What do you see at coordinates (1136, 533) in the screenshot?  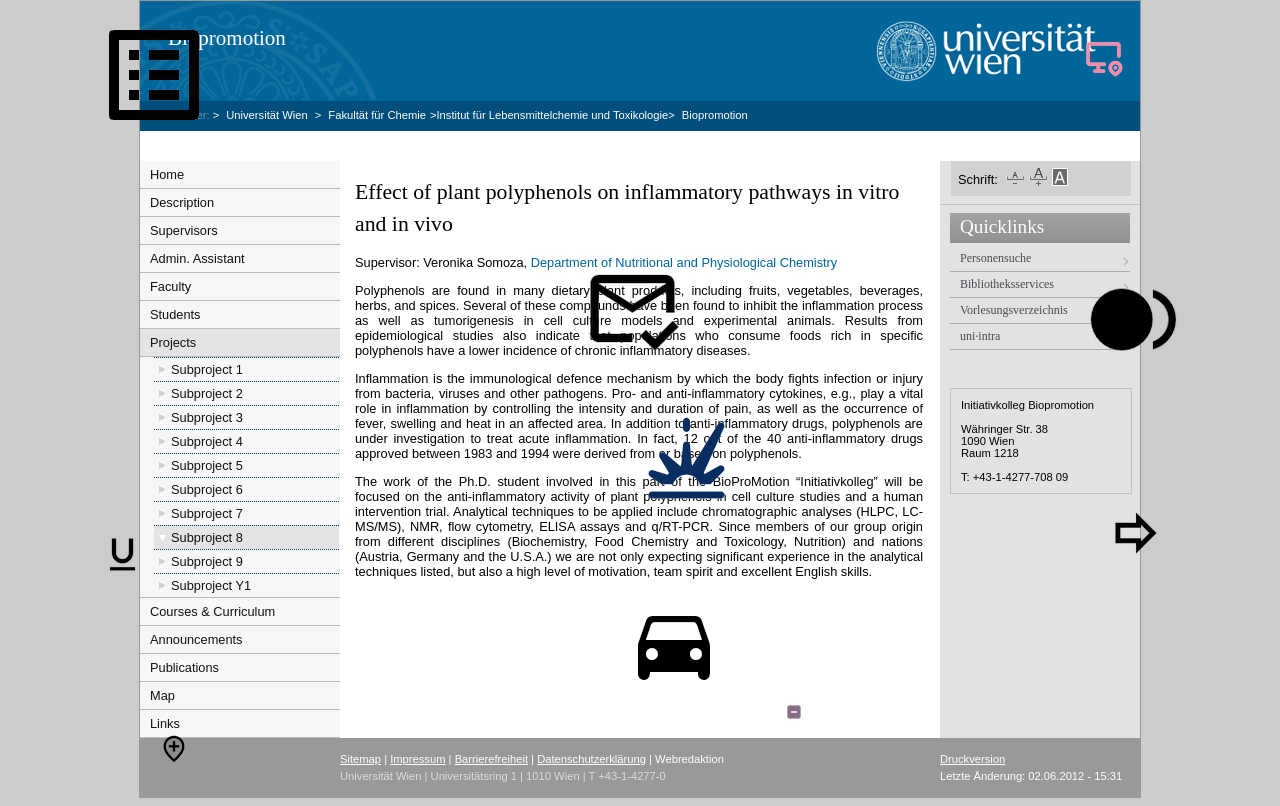 I see `forward an email or message` at bounding box center [1136, 533].